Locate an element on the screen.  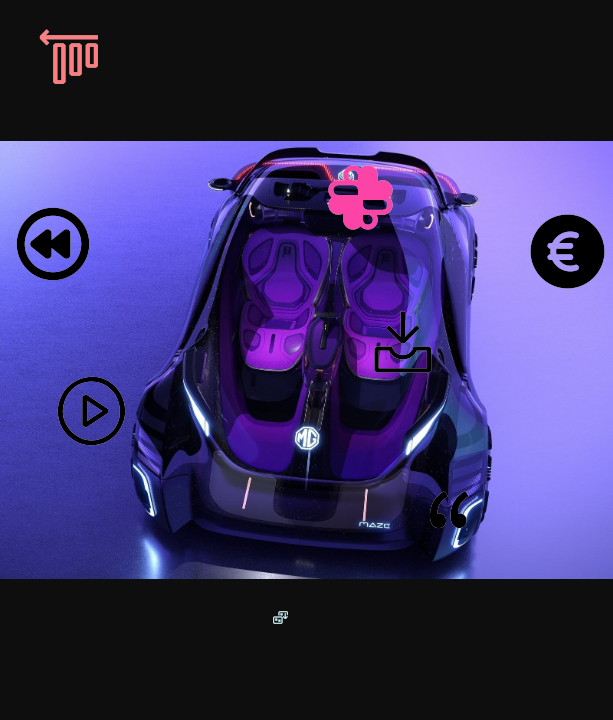
play media or start video playback is located at coordinates (92, 411).